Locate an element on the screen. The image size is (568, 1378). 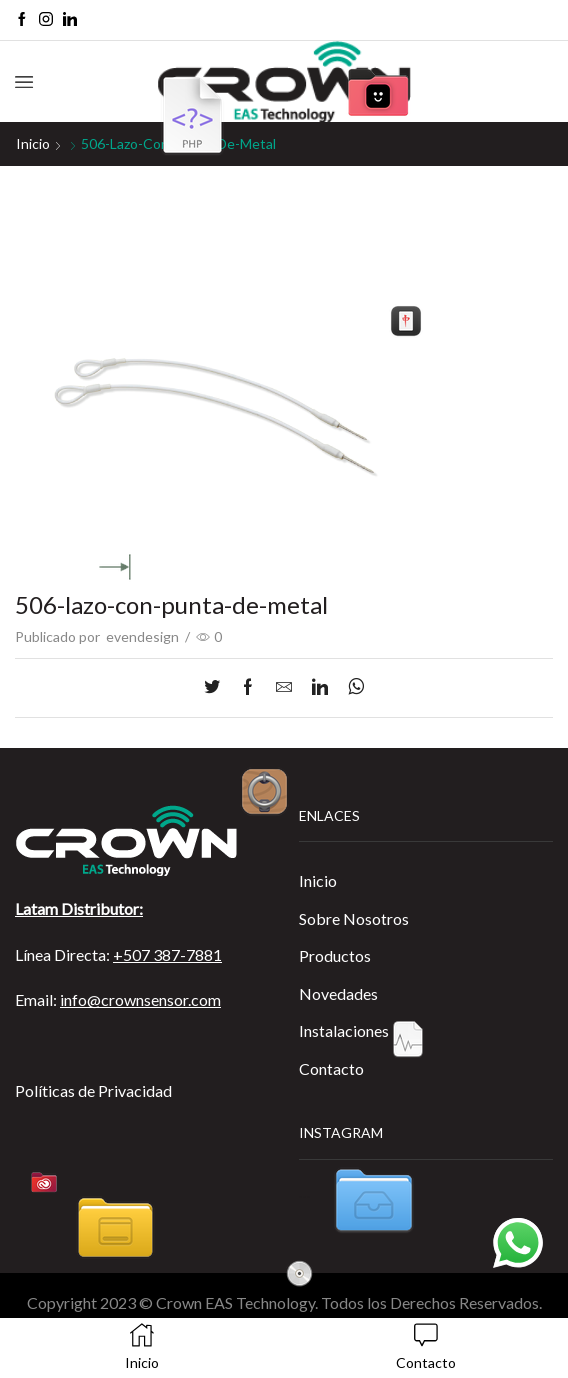
jump to the last item in a list is located at coordinates (115, 567).